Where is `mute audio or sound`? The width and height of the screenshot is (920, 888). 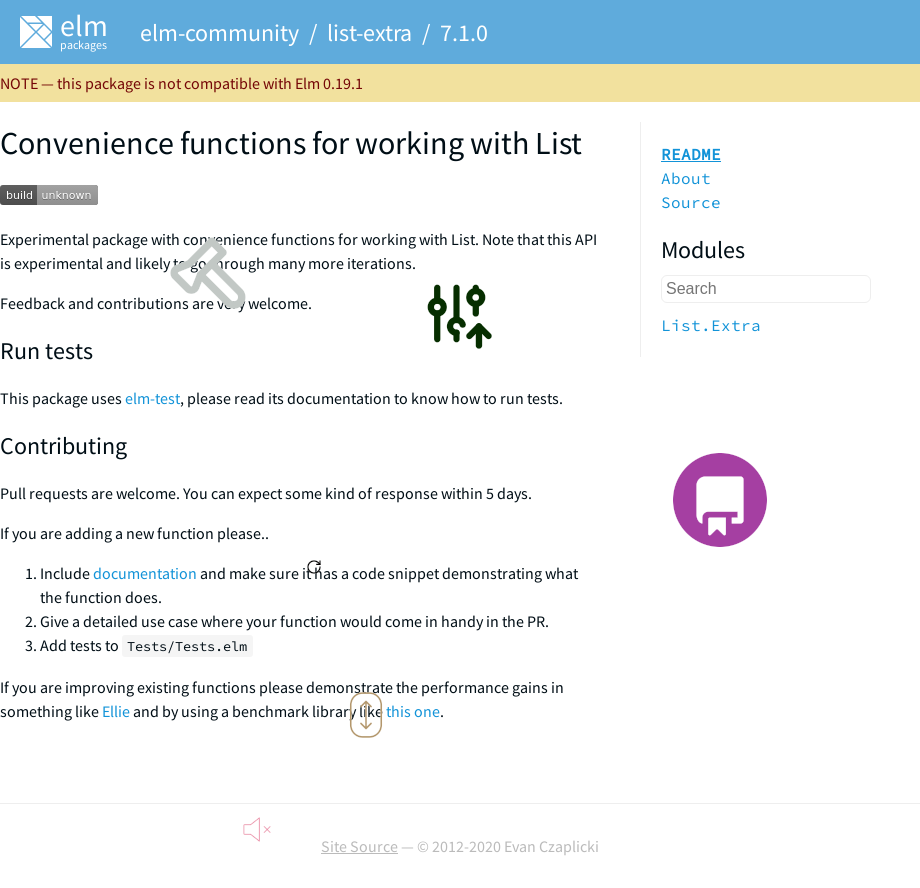 mute audio or sound is located at coordinates (255, 829).